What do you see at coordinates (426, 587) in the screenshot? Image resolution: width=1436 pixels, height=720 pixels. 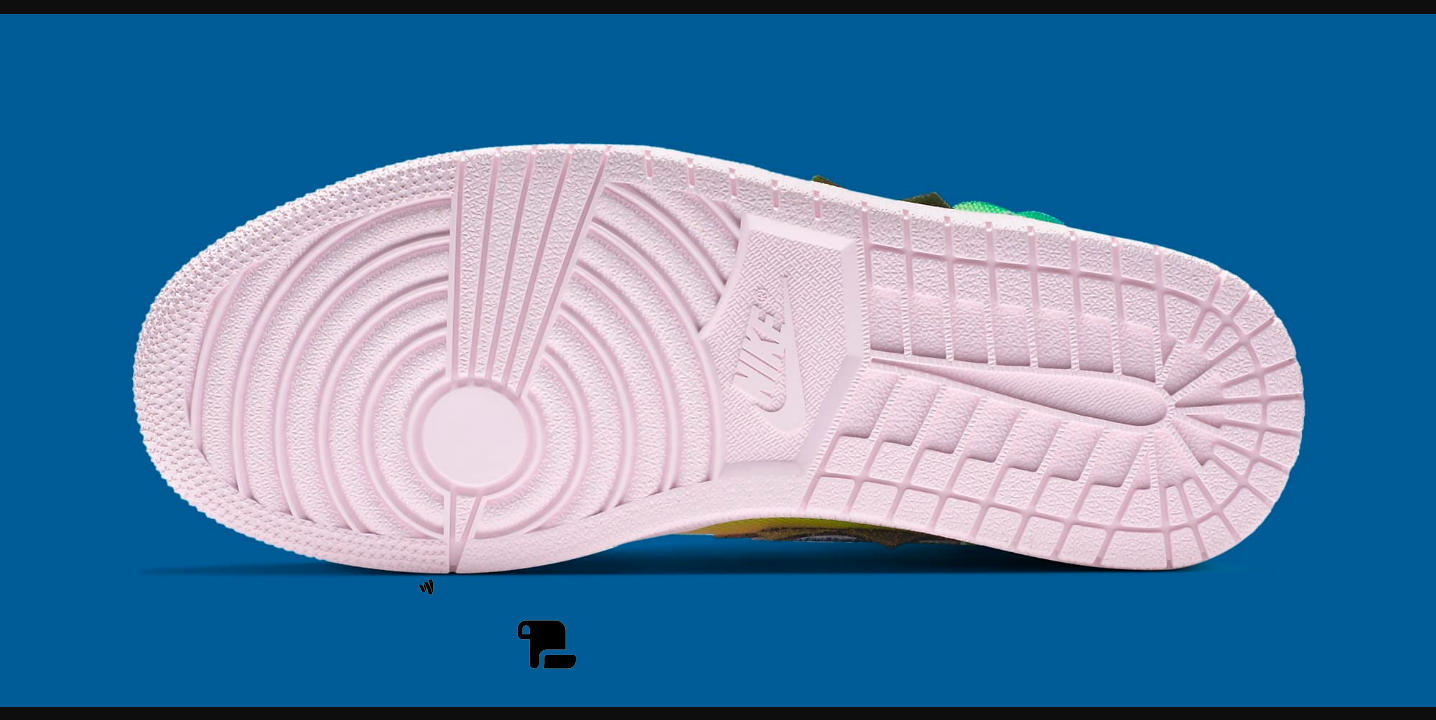 I see `access google wallet for payments` at bounding box center [426, 587].